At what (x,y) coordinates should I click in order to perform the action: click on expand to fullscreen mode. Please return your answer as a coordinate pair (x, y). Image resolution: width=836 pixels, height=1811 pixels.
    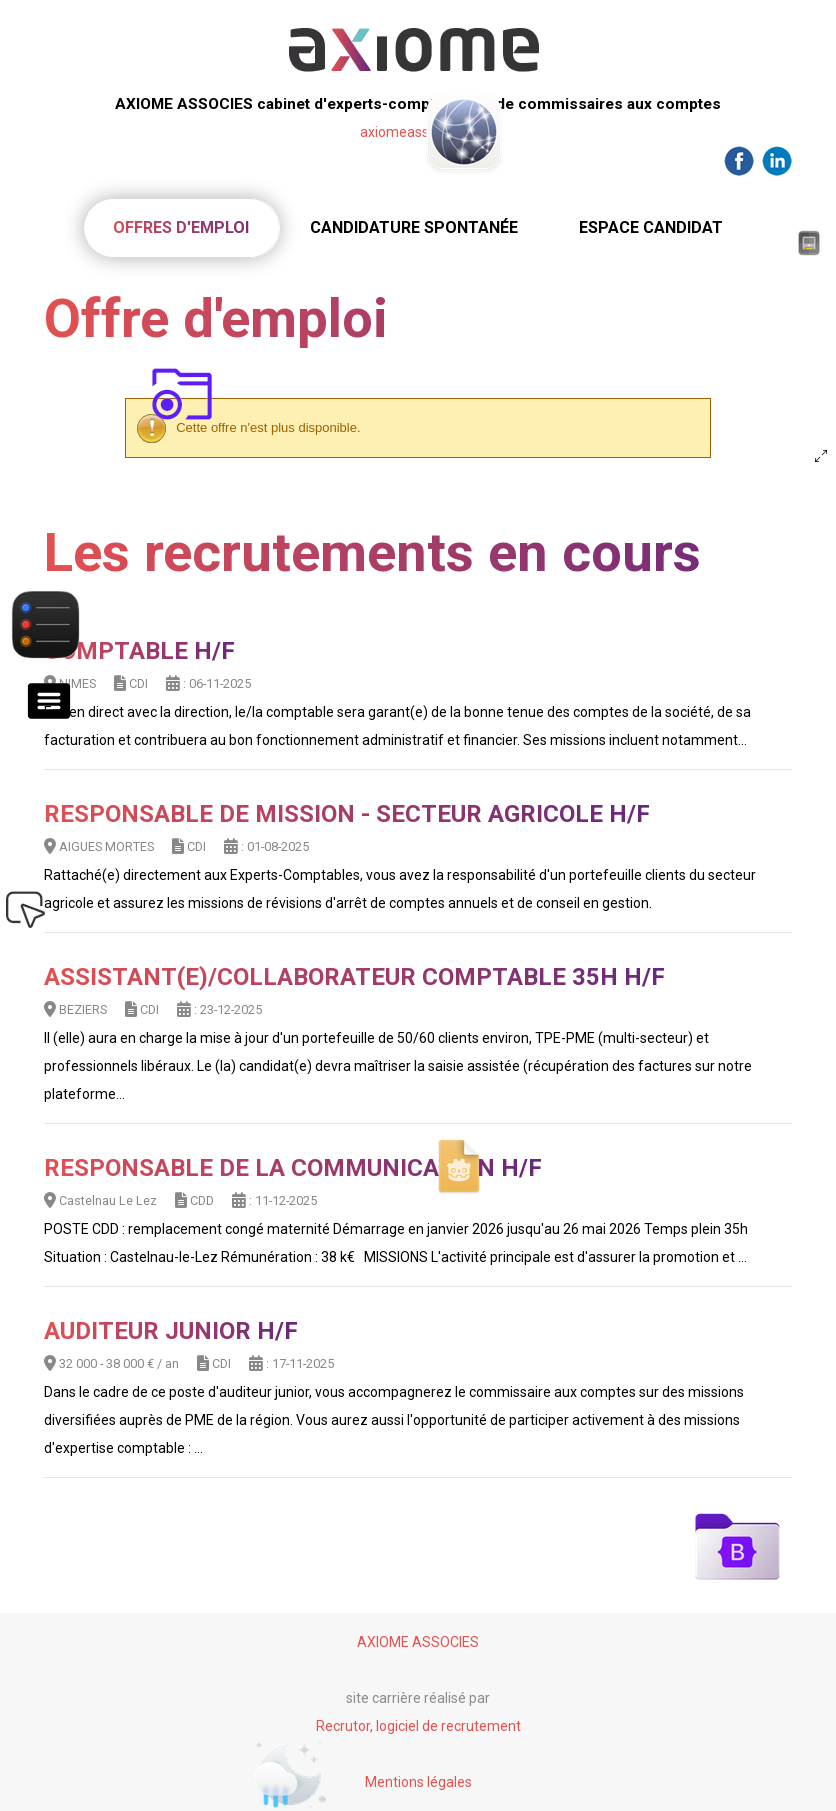
    Looking at the image, I should click on (821, 456).